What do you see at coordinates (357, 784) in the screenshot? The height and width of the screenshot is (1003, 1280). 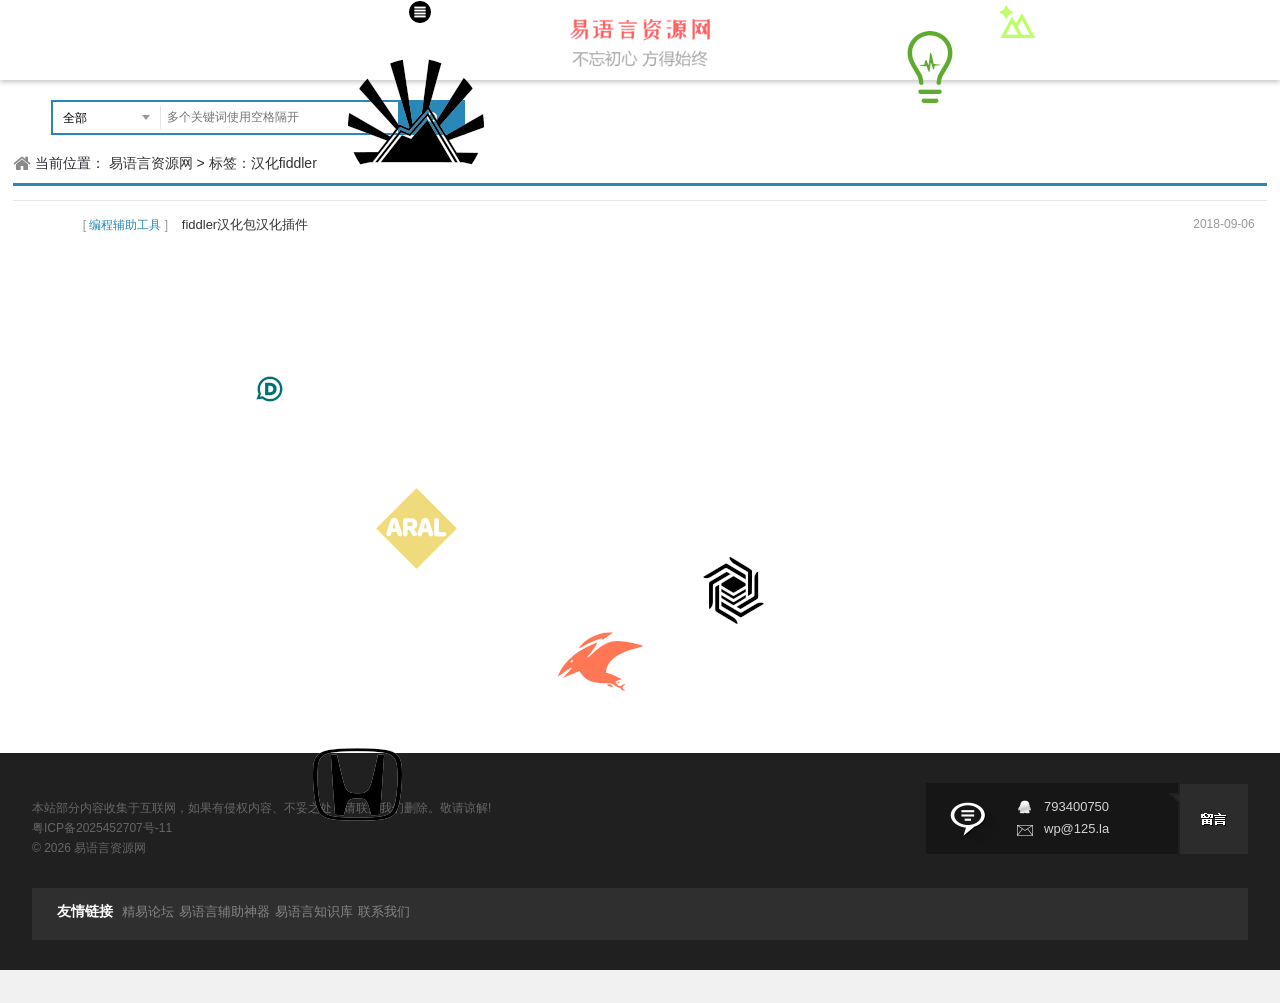 I see `Honda brand or dealership app` at bounding box center [357, 784].